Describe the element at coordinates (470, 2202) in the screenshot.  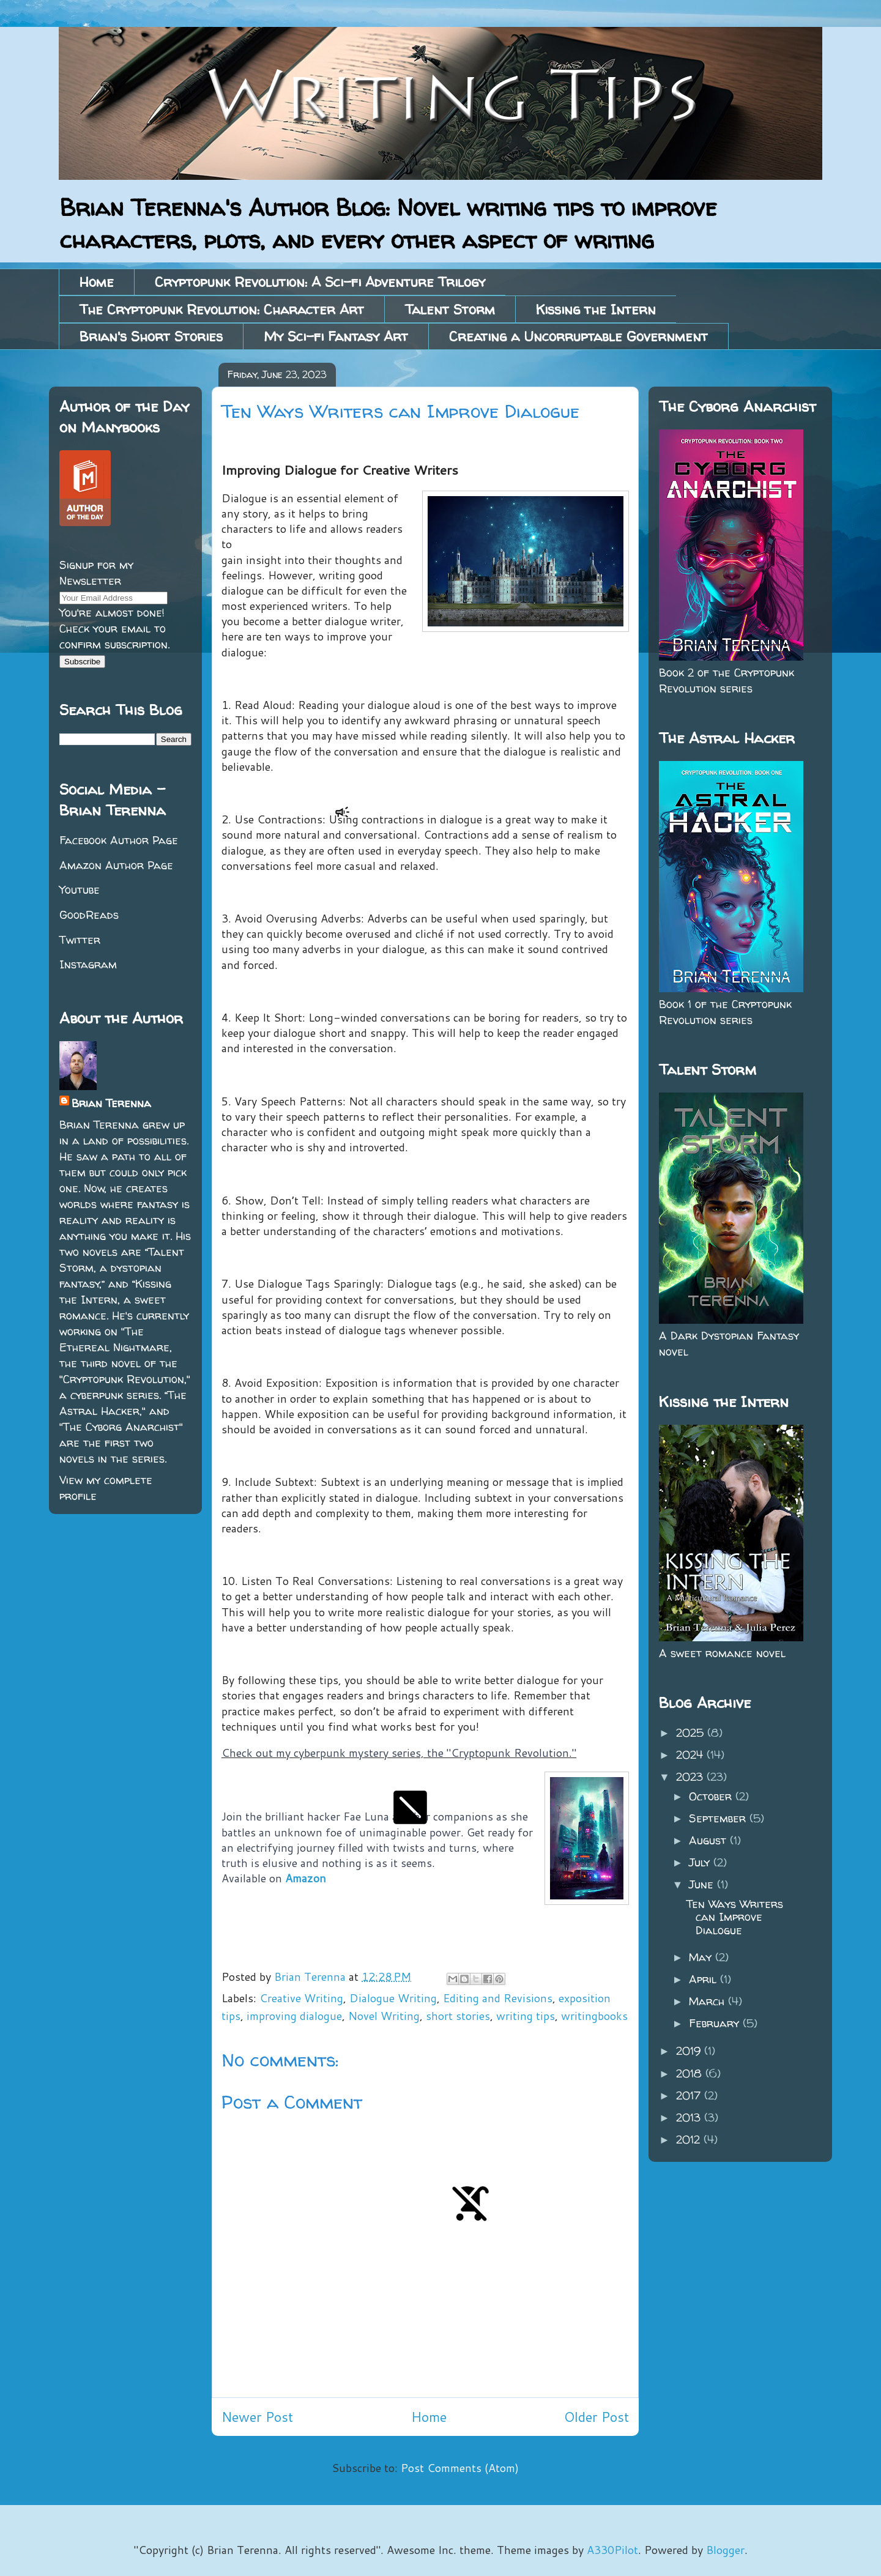
I see `indicates strollers are not permitted in this area` at that location.